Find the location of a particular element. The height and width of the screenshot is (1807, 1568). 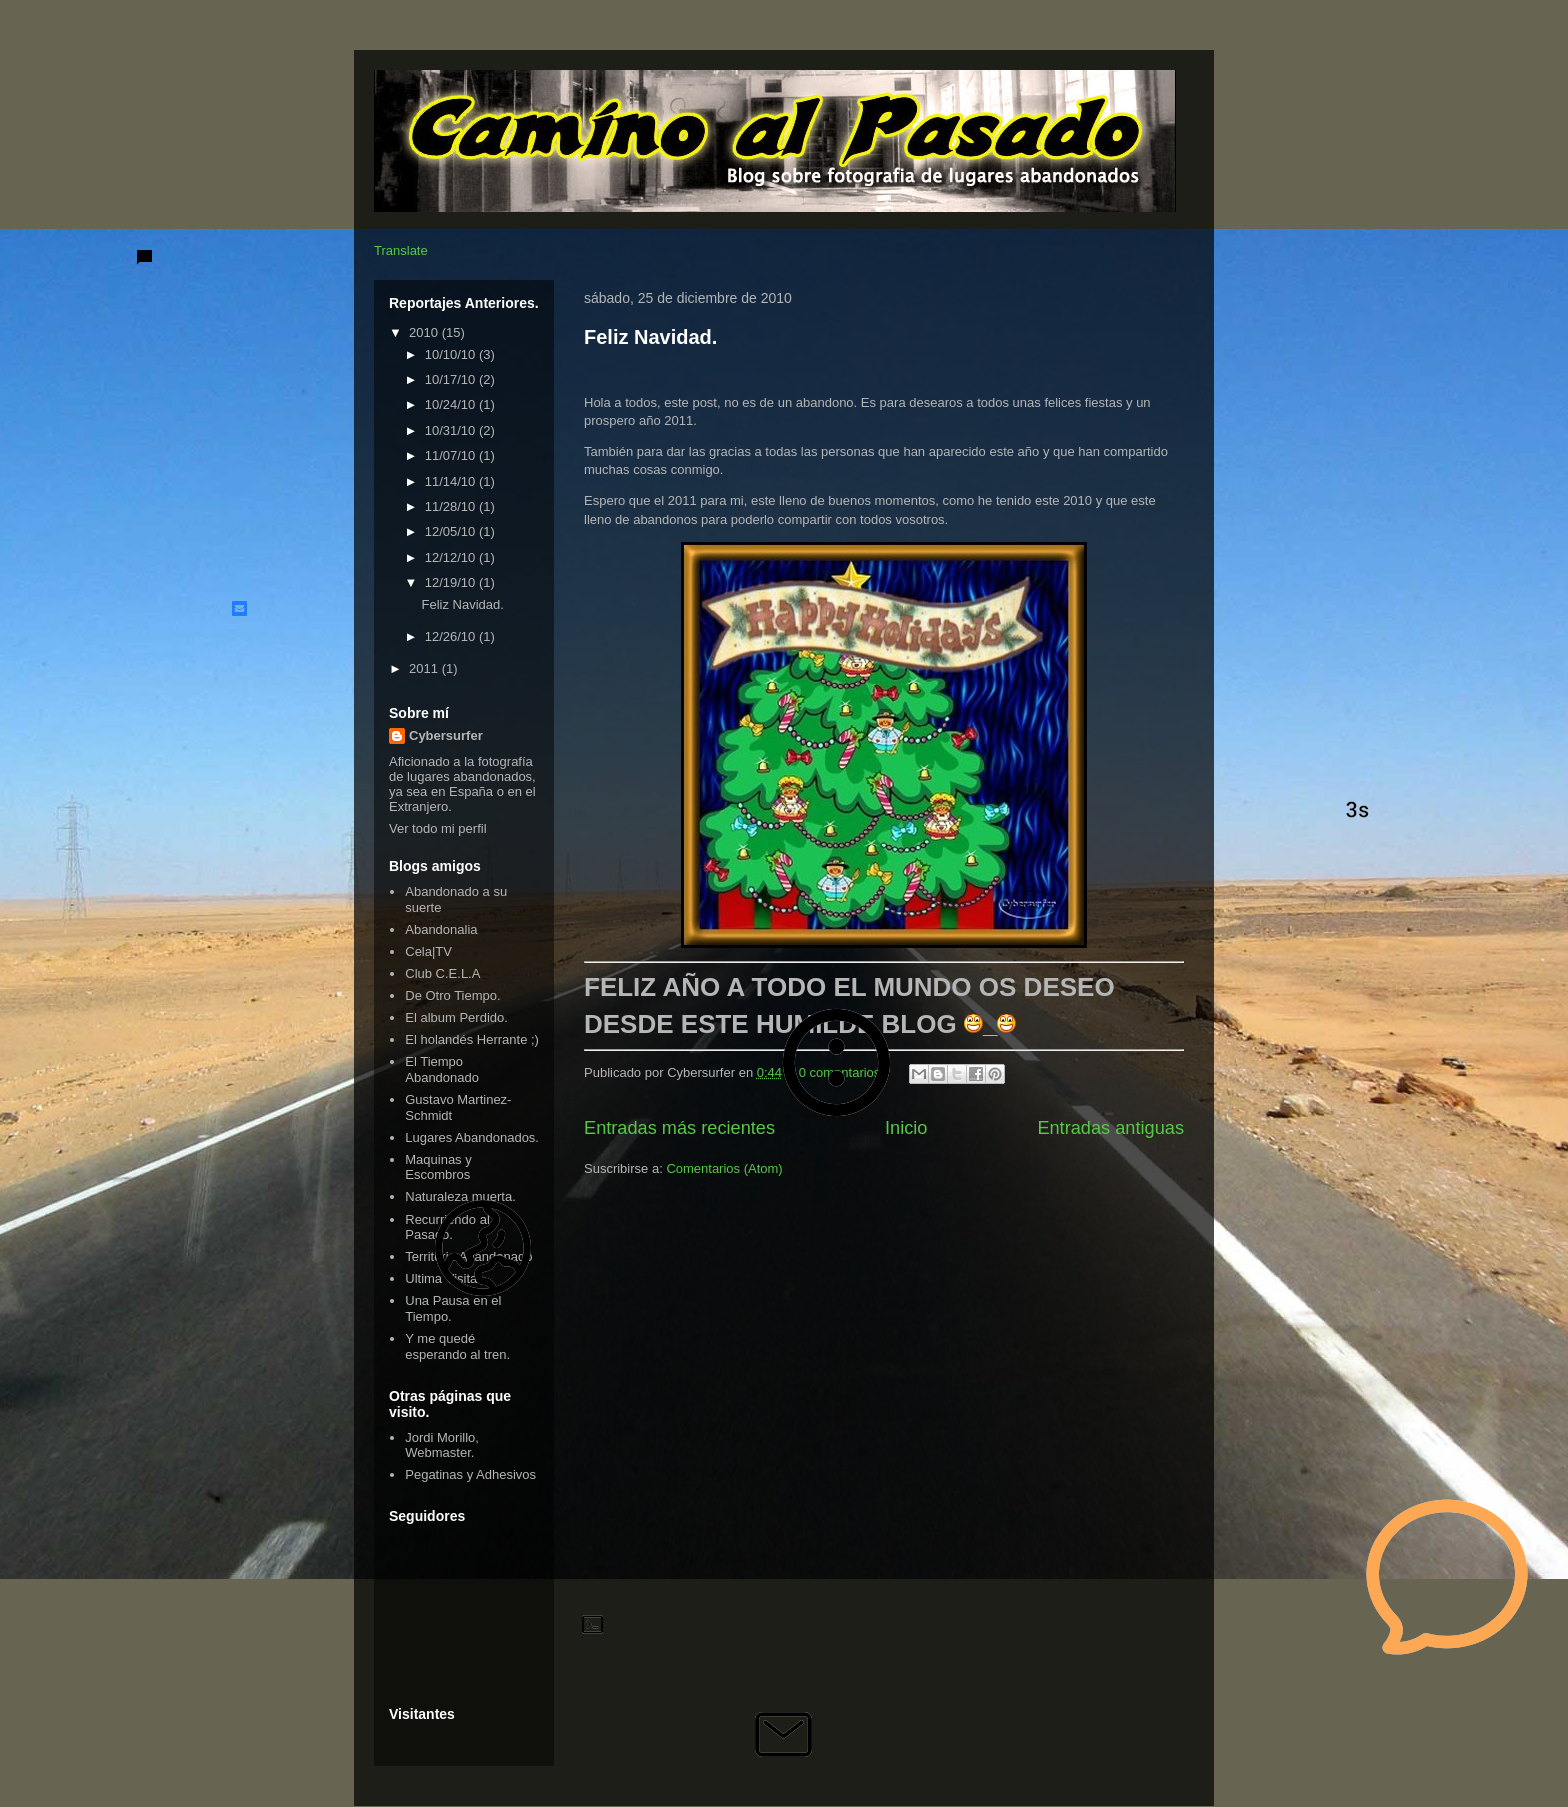

set a 3-second timer is located at coordinates (1356, 809).